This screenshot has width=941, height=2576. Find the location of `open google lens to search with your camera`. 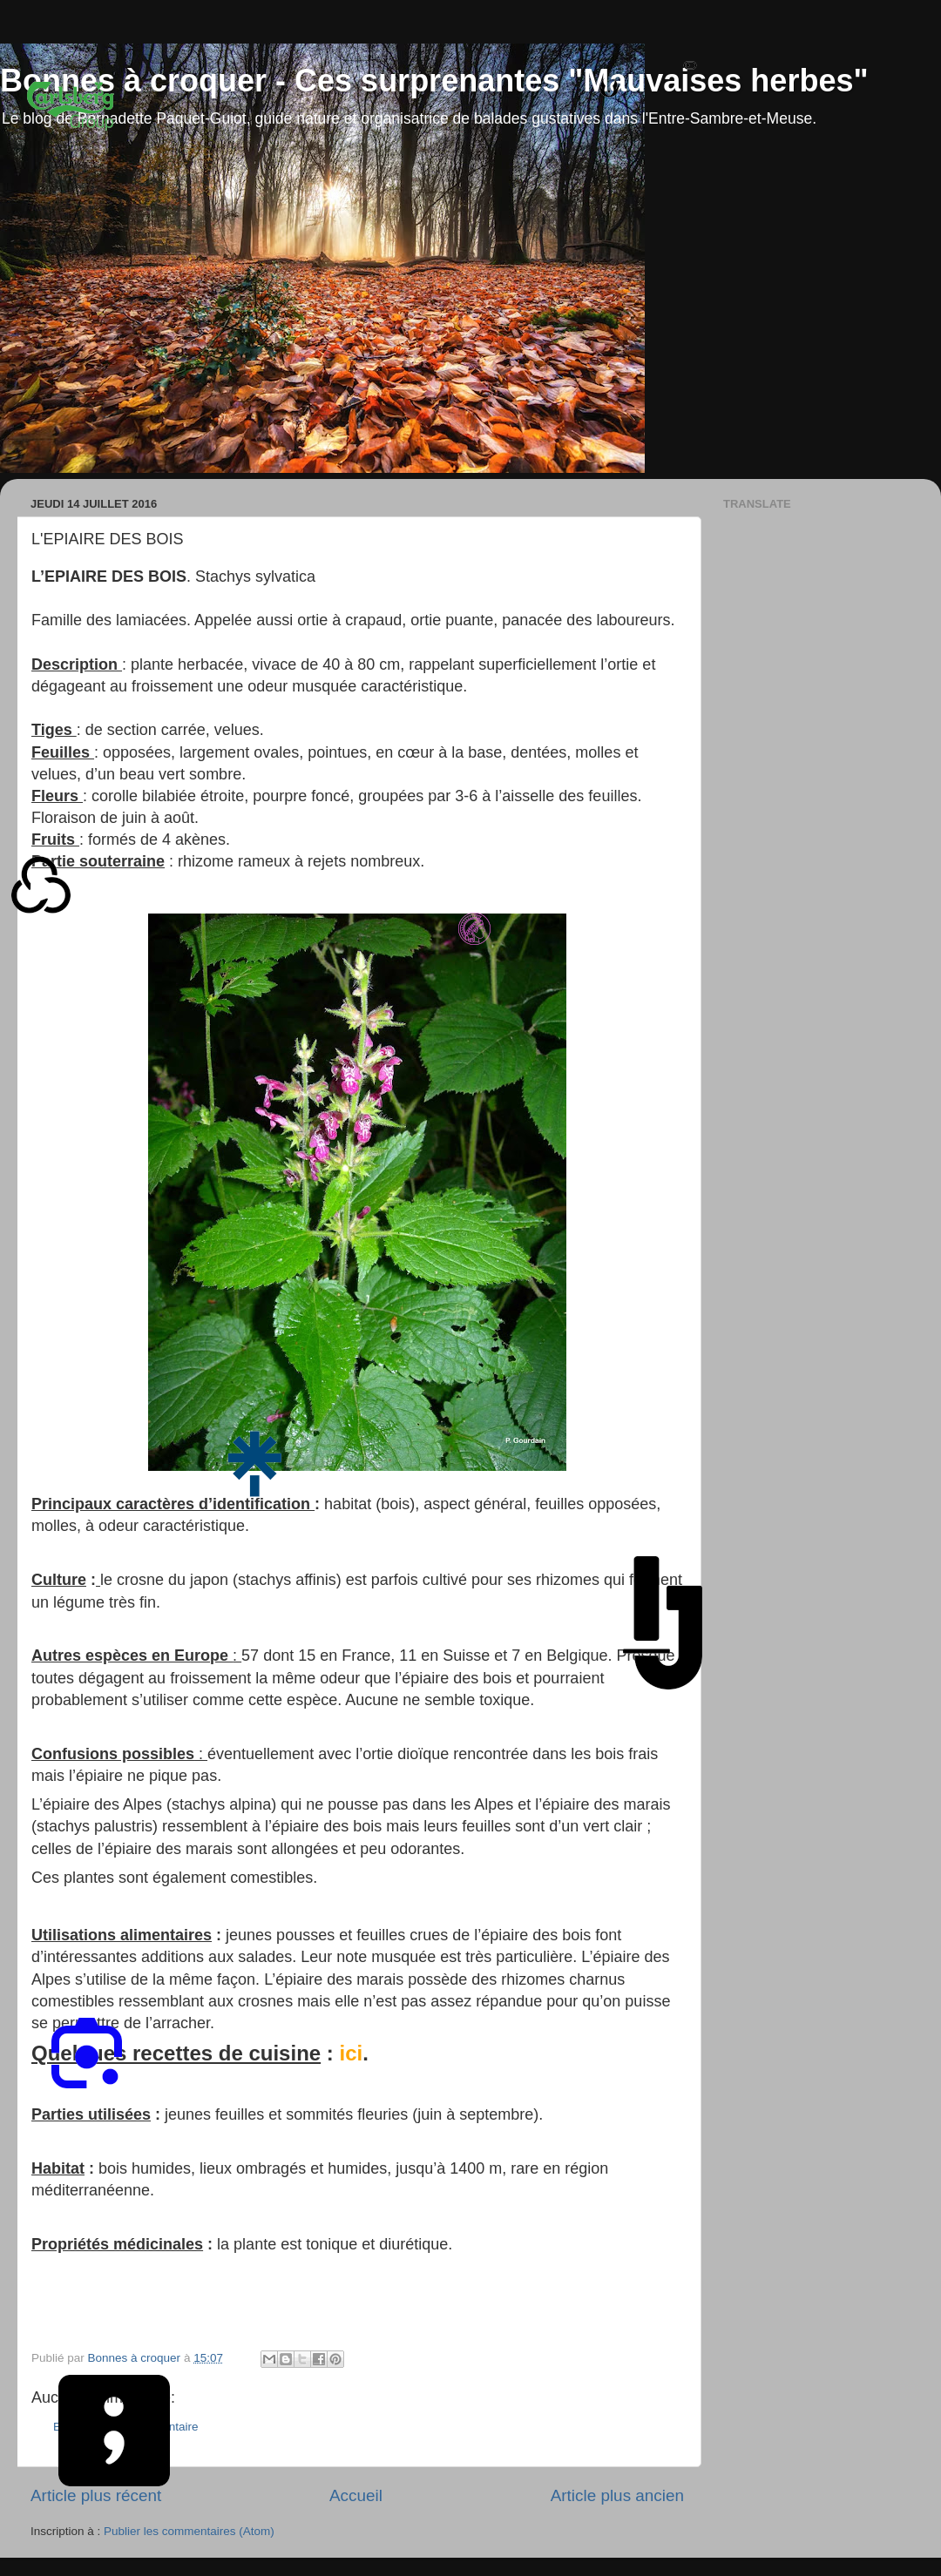

open google lens to search with your camera is located at coordinates (86, 2053).